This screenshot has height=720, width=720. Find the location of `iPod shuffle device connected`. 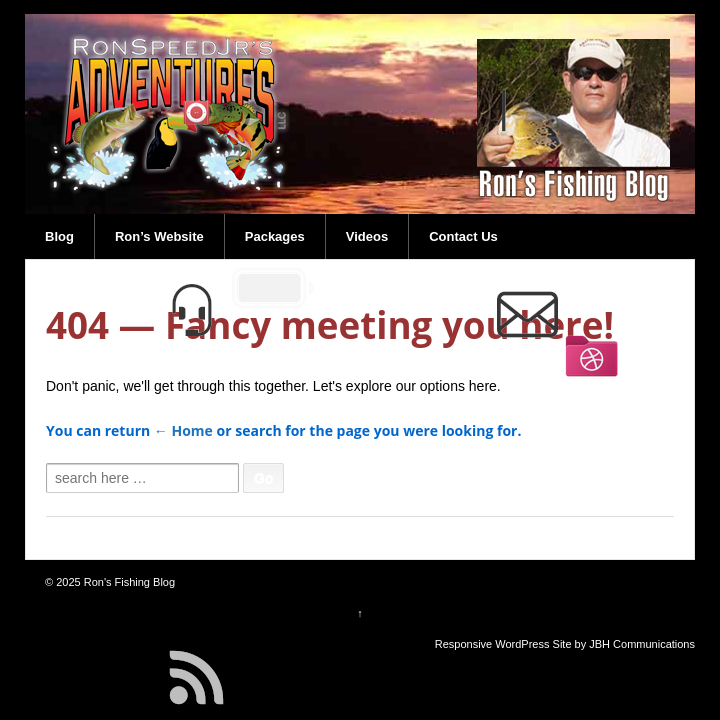

iPod shuffle device connected is located at coordinates (196, 112).